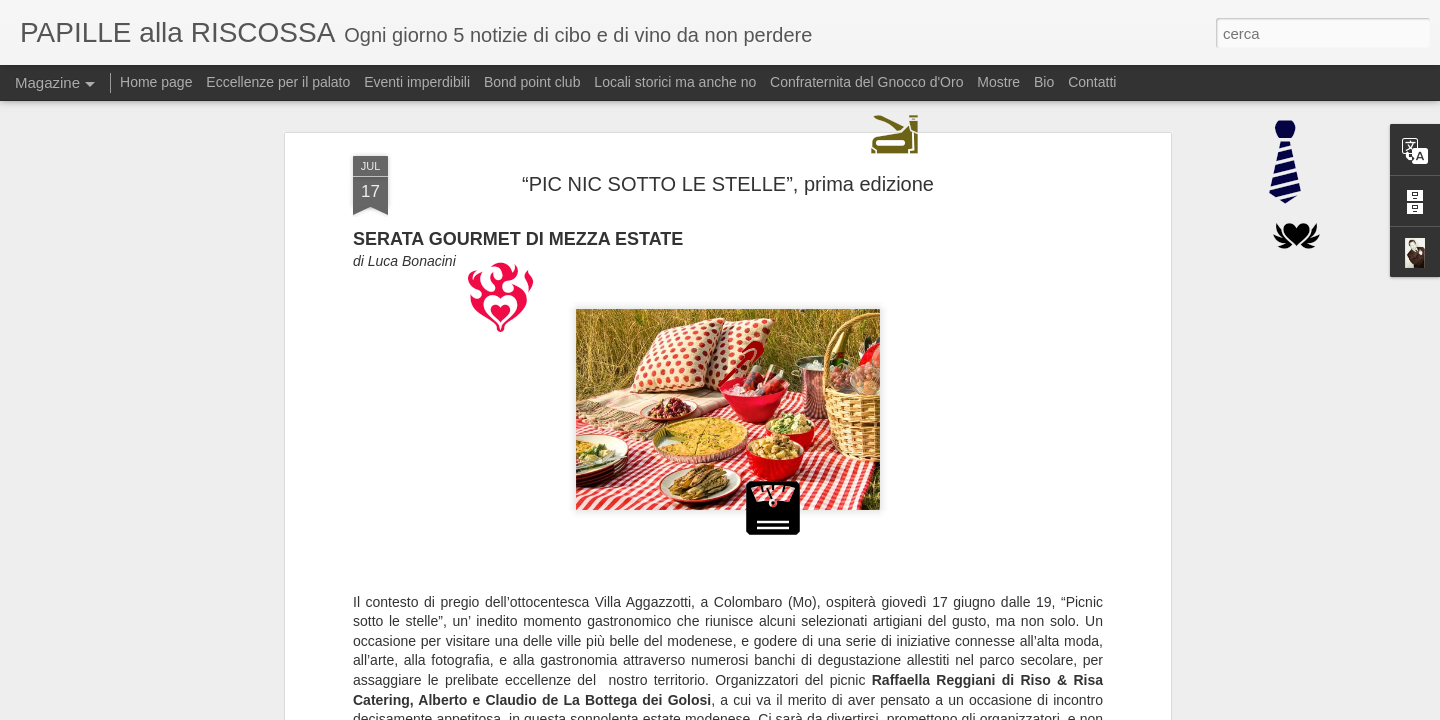  What do you see at coordinates (499, 297) in the screenshot?
I see `indicates heartburn or acid reflux symptom` at bounding box center [499, 297].